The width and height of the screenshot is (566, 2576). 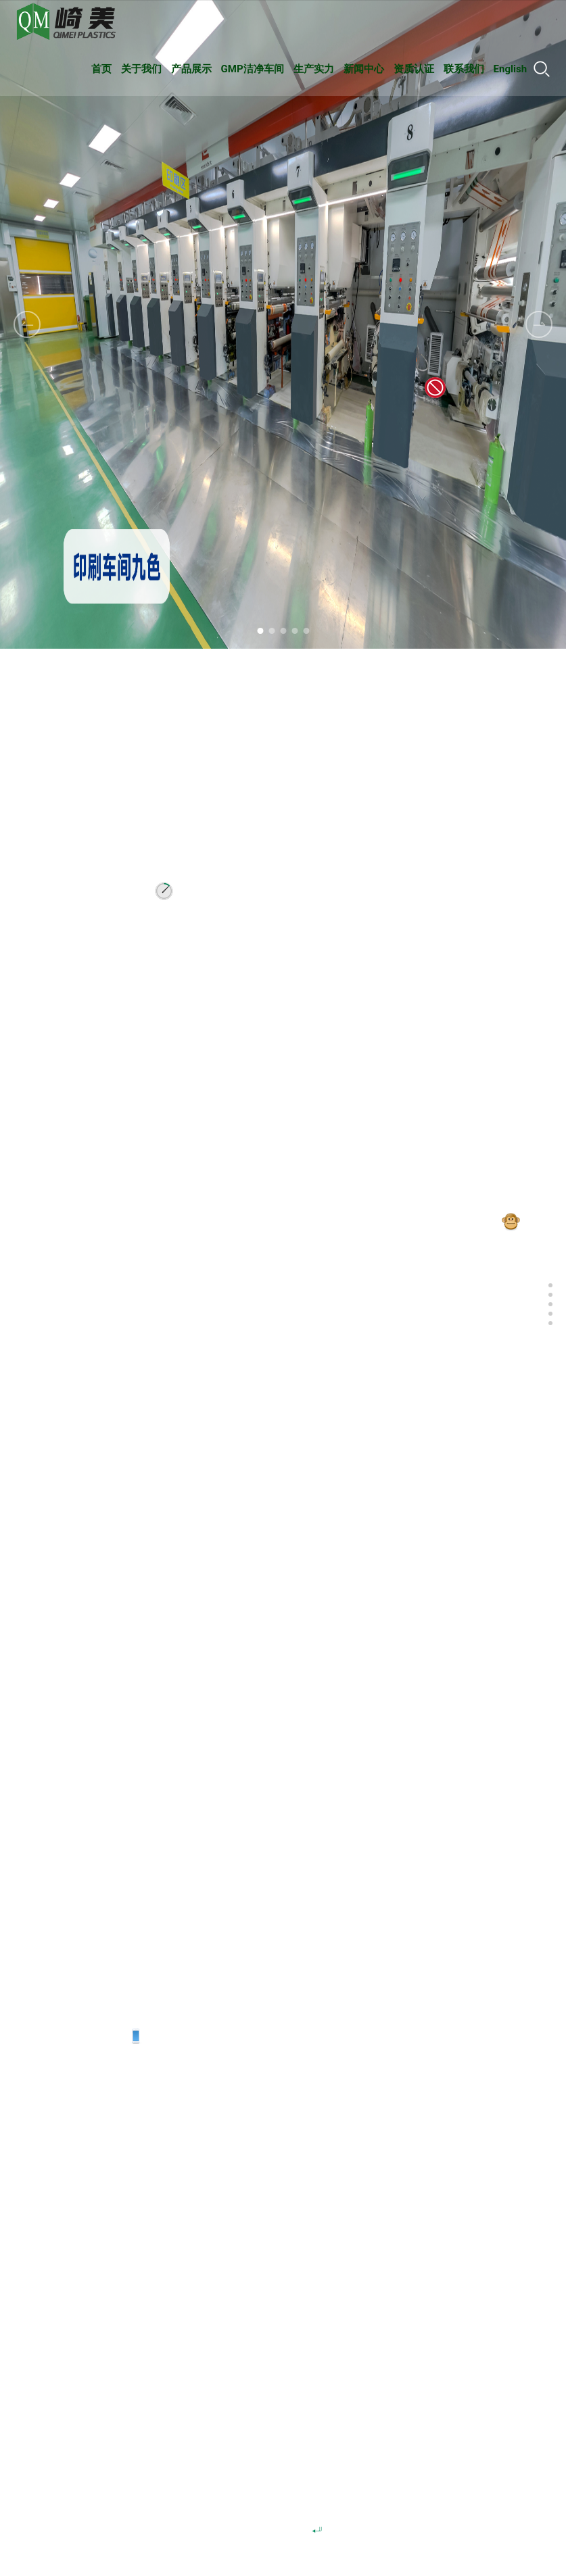 I want to click on indicates a connected iPod Touch device, so click(x=136, y=2036).